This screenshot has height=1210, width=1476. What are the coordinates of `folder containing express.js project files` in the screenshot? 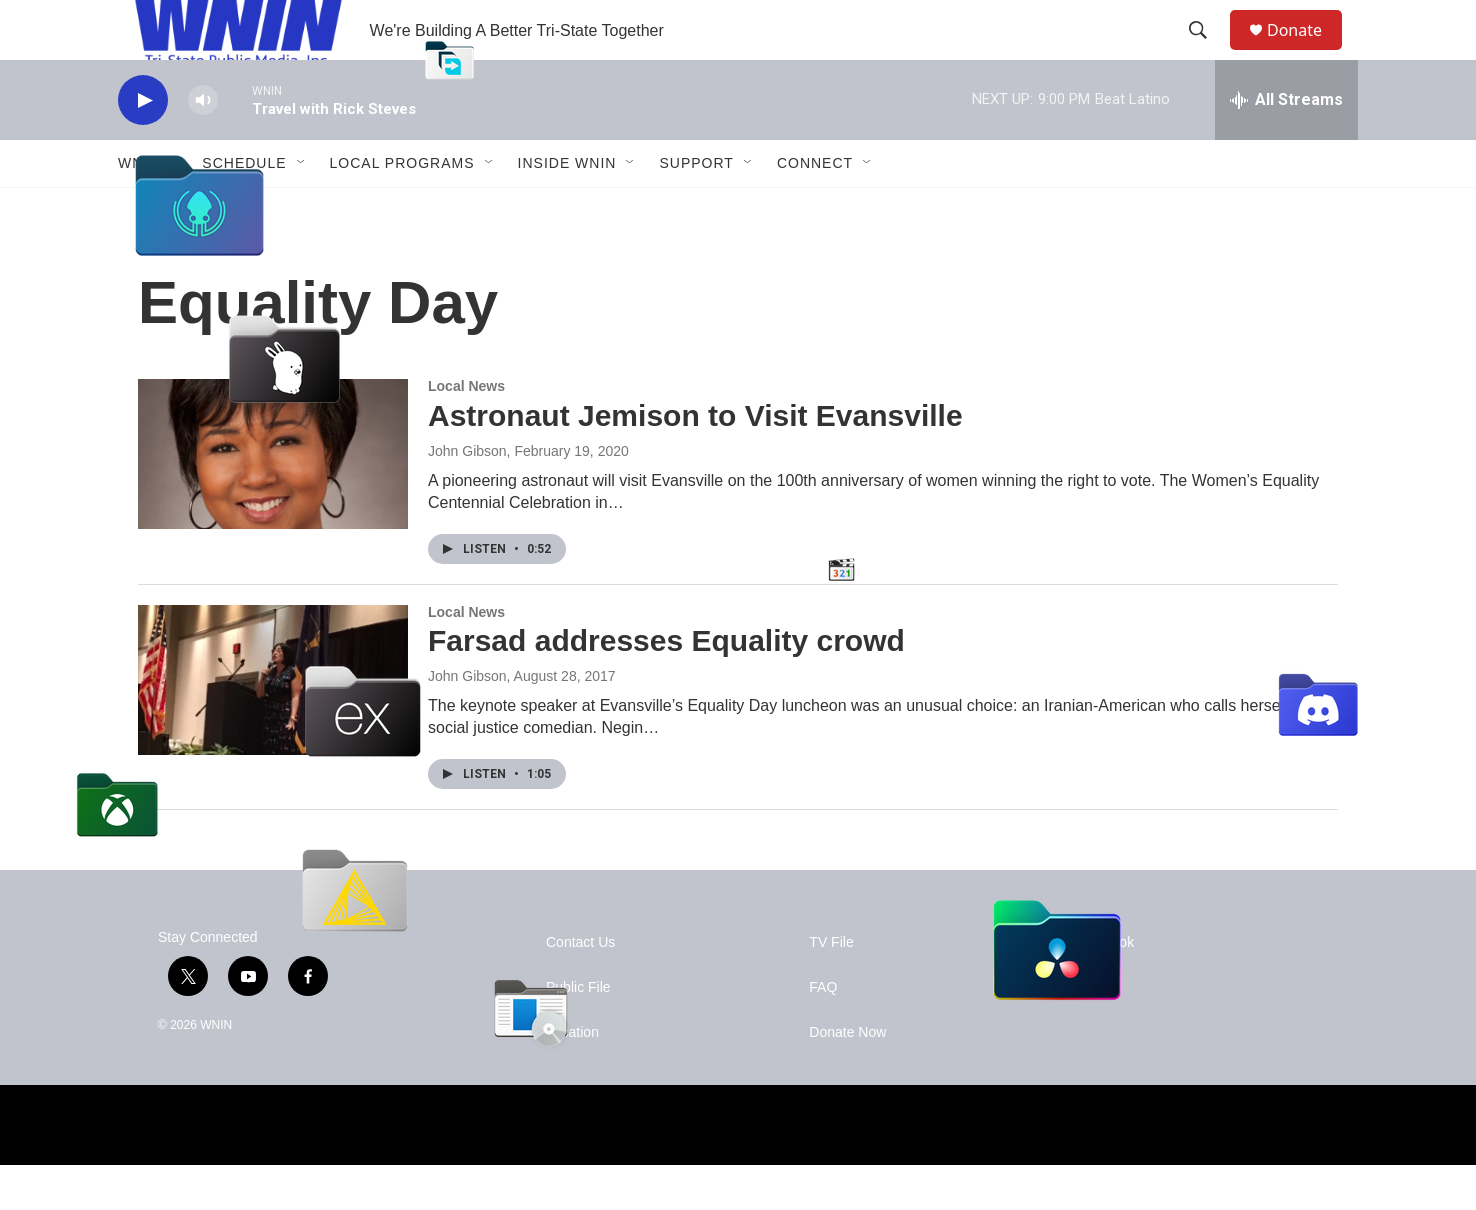 It's located at (362, 714).